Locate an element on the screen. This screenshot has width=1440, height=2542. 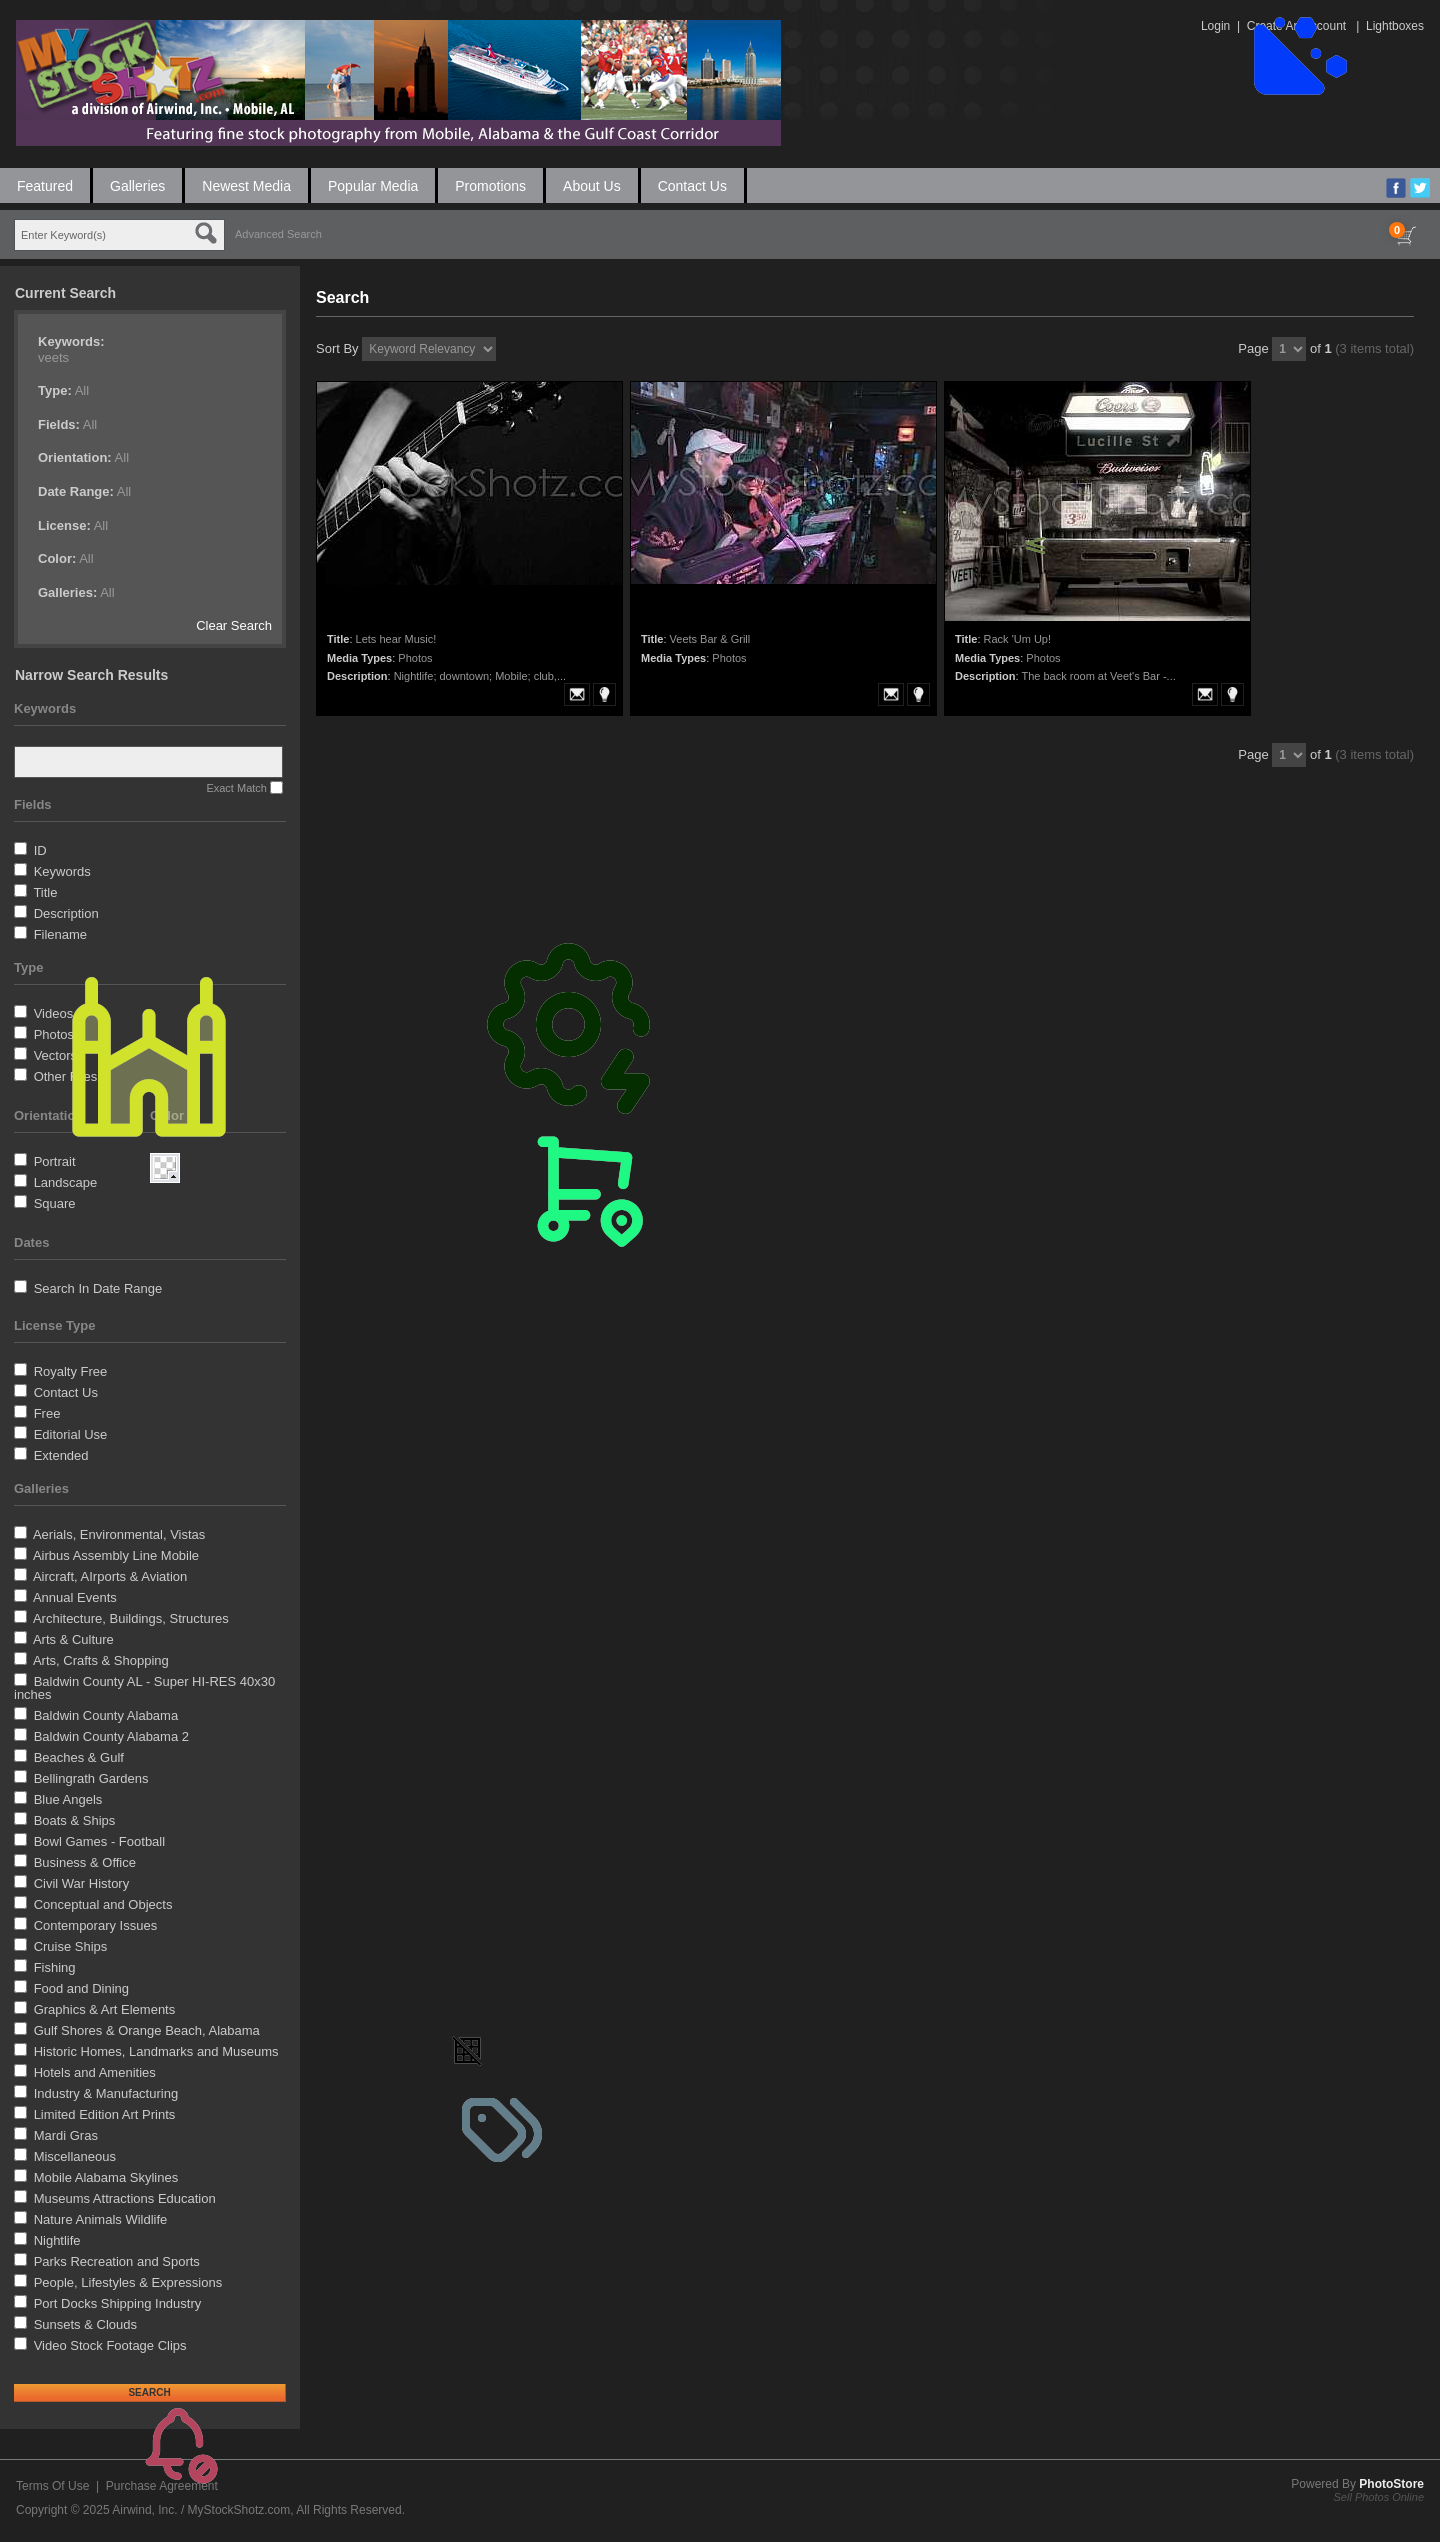
view store or pickup location is located at coordinates (585, 1189).